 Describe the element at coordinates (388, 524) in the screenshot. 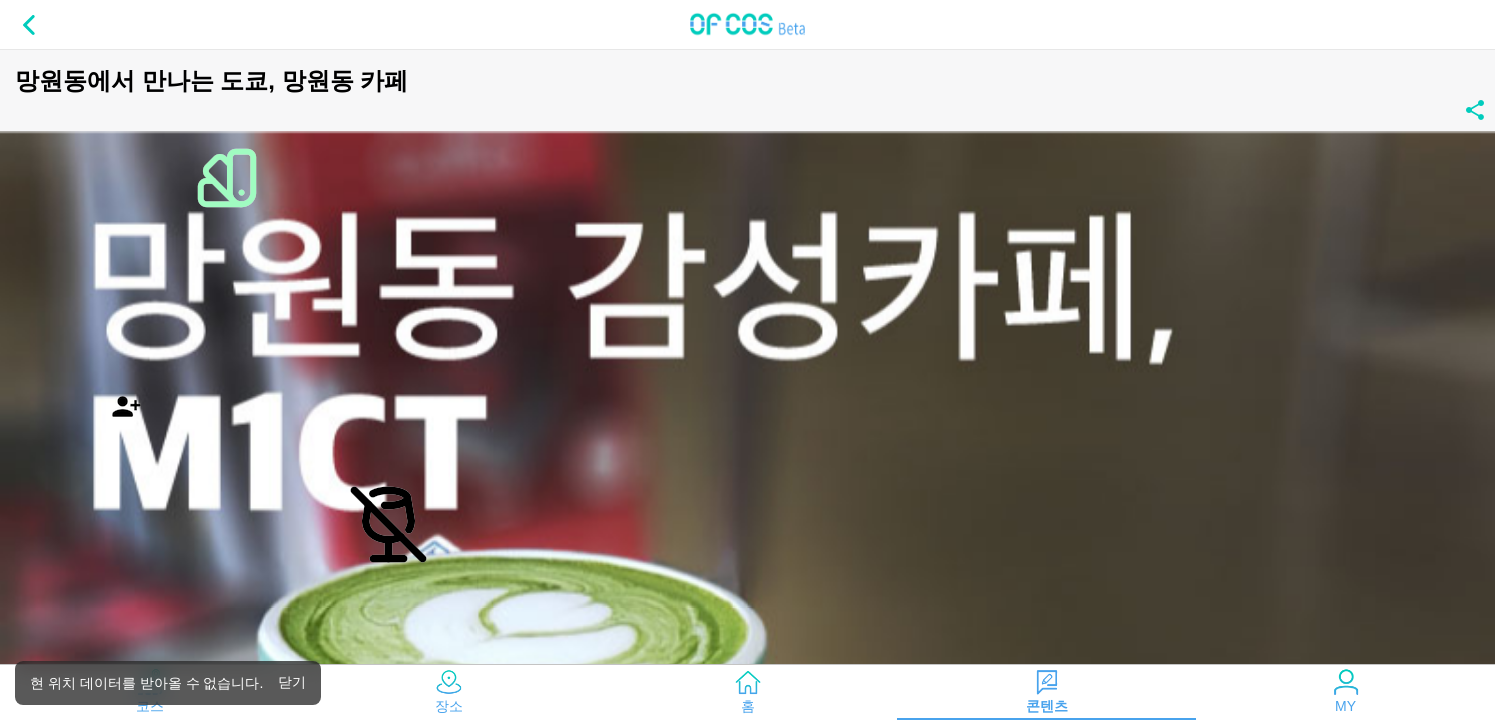

I see `indicates no drinks allowed` at that location.